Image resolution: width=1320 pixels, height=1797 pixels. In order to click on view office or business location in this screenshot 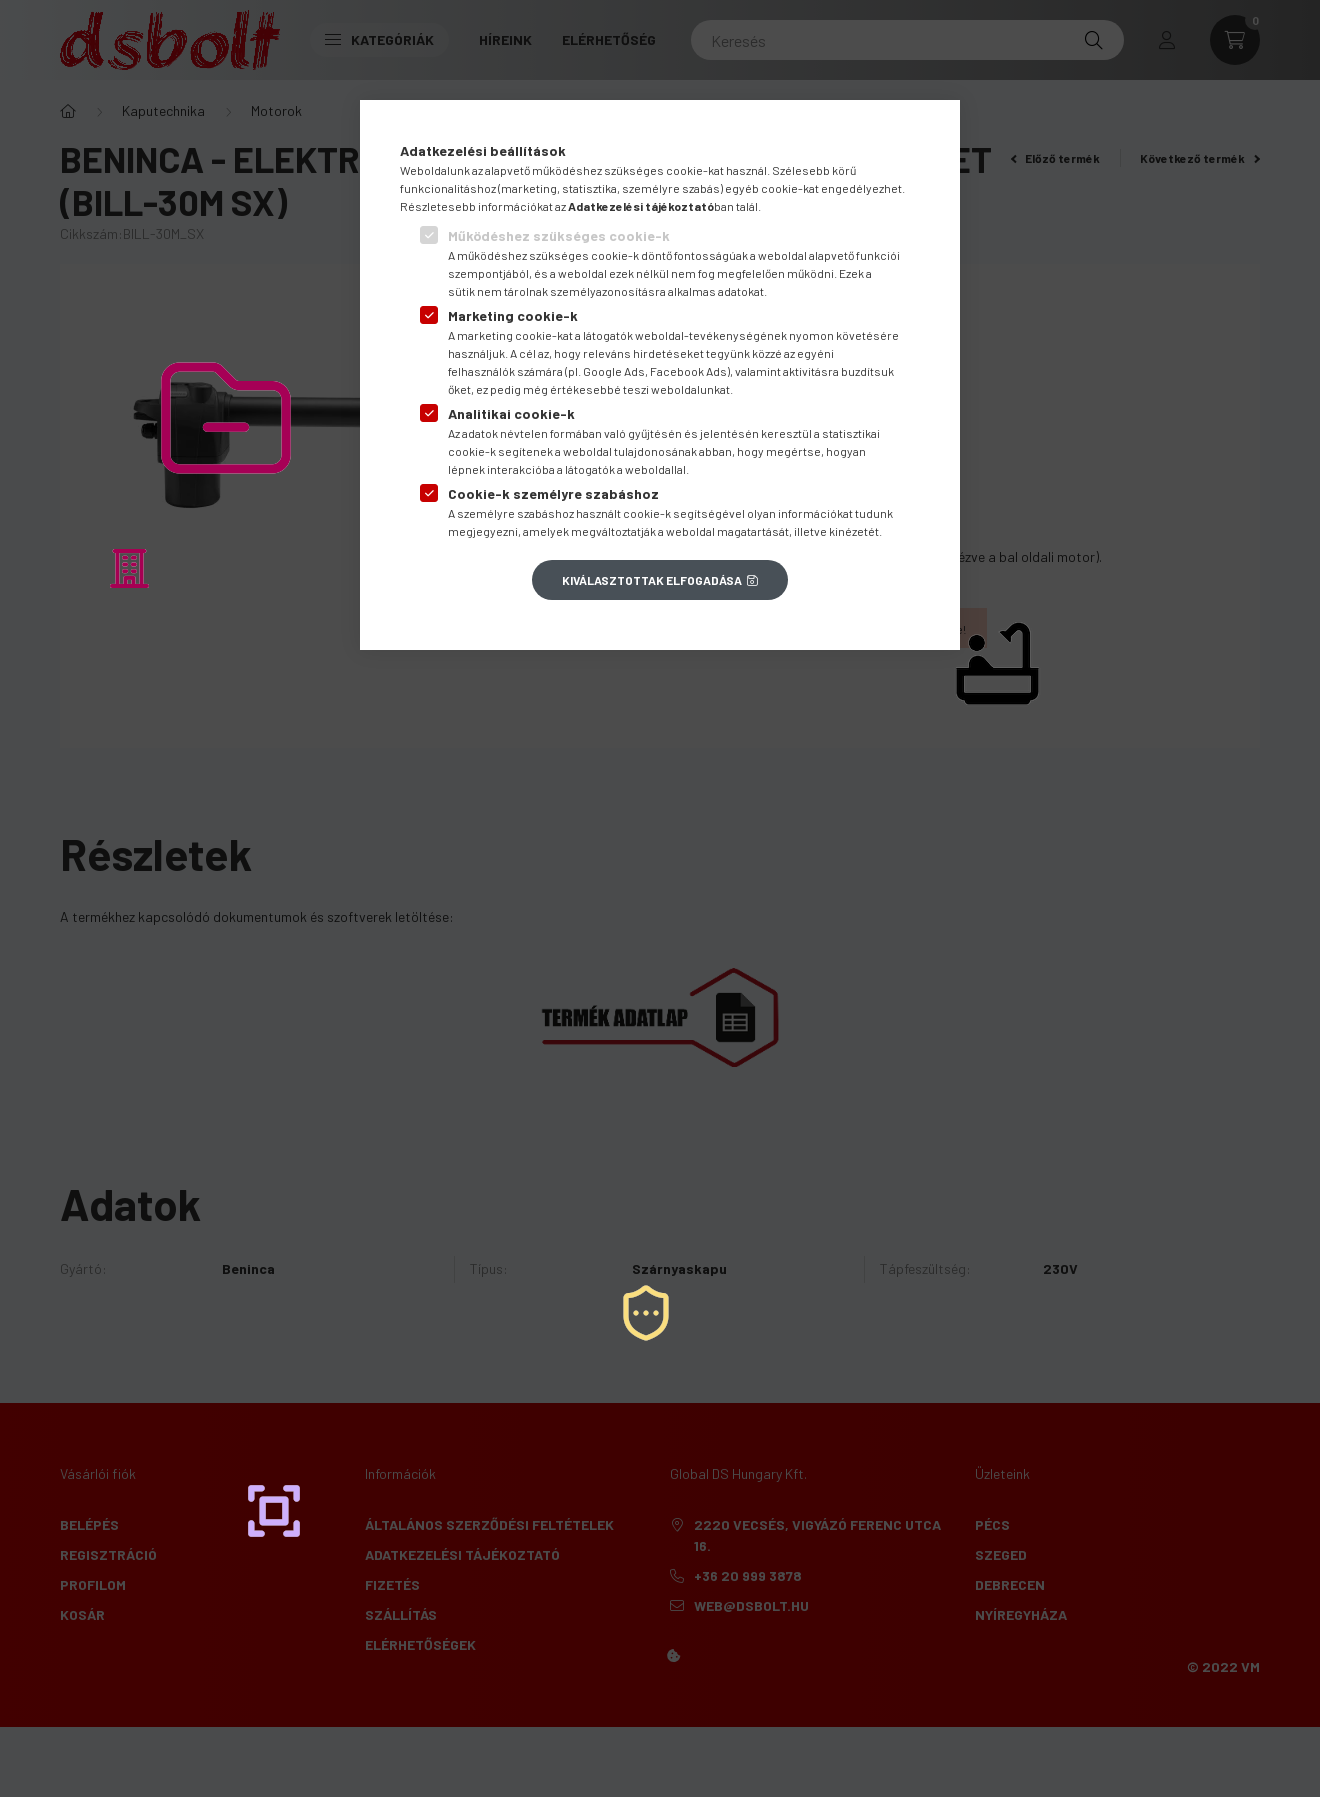, I will do `click(129, 568)`.